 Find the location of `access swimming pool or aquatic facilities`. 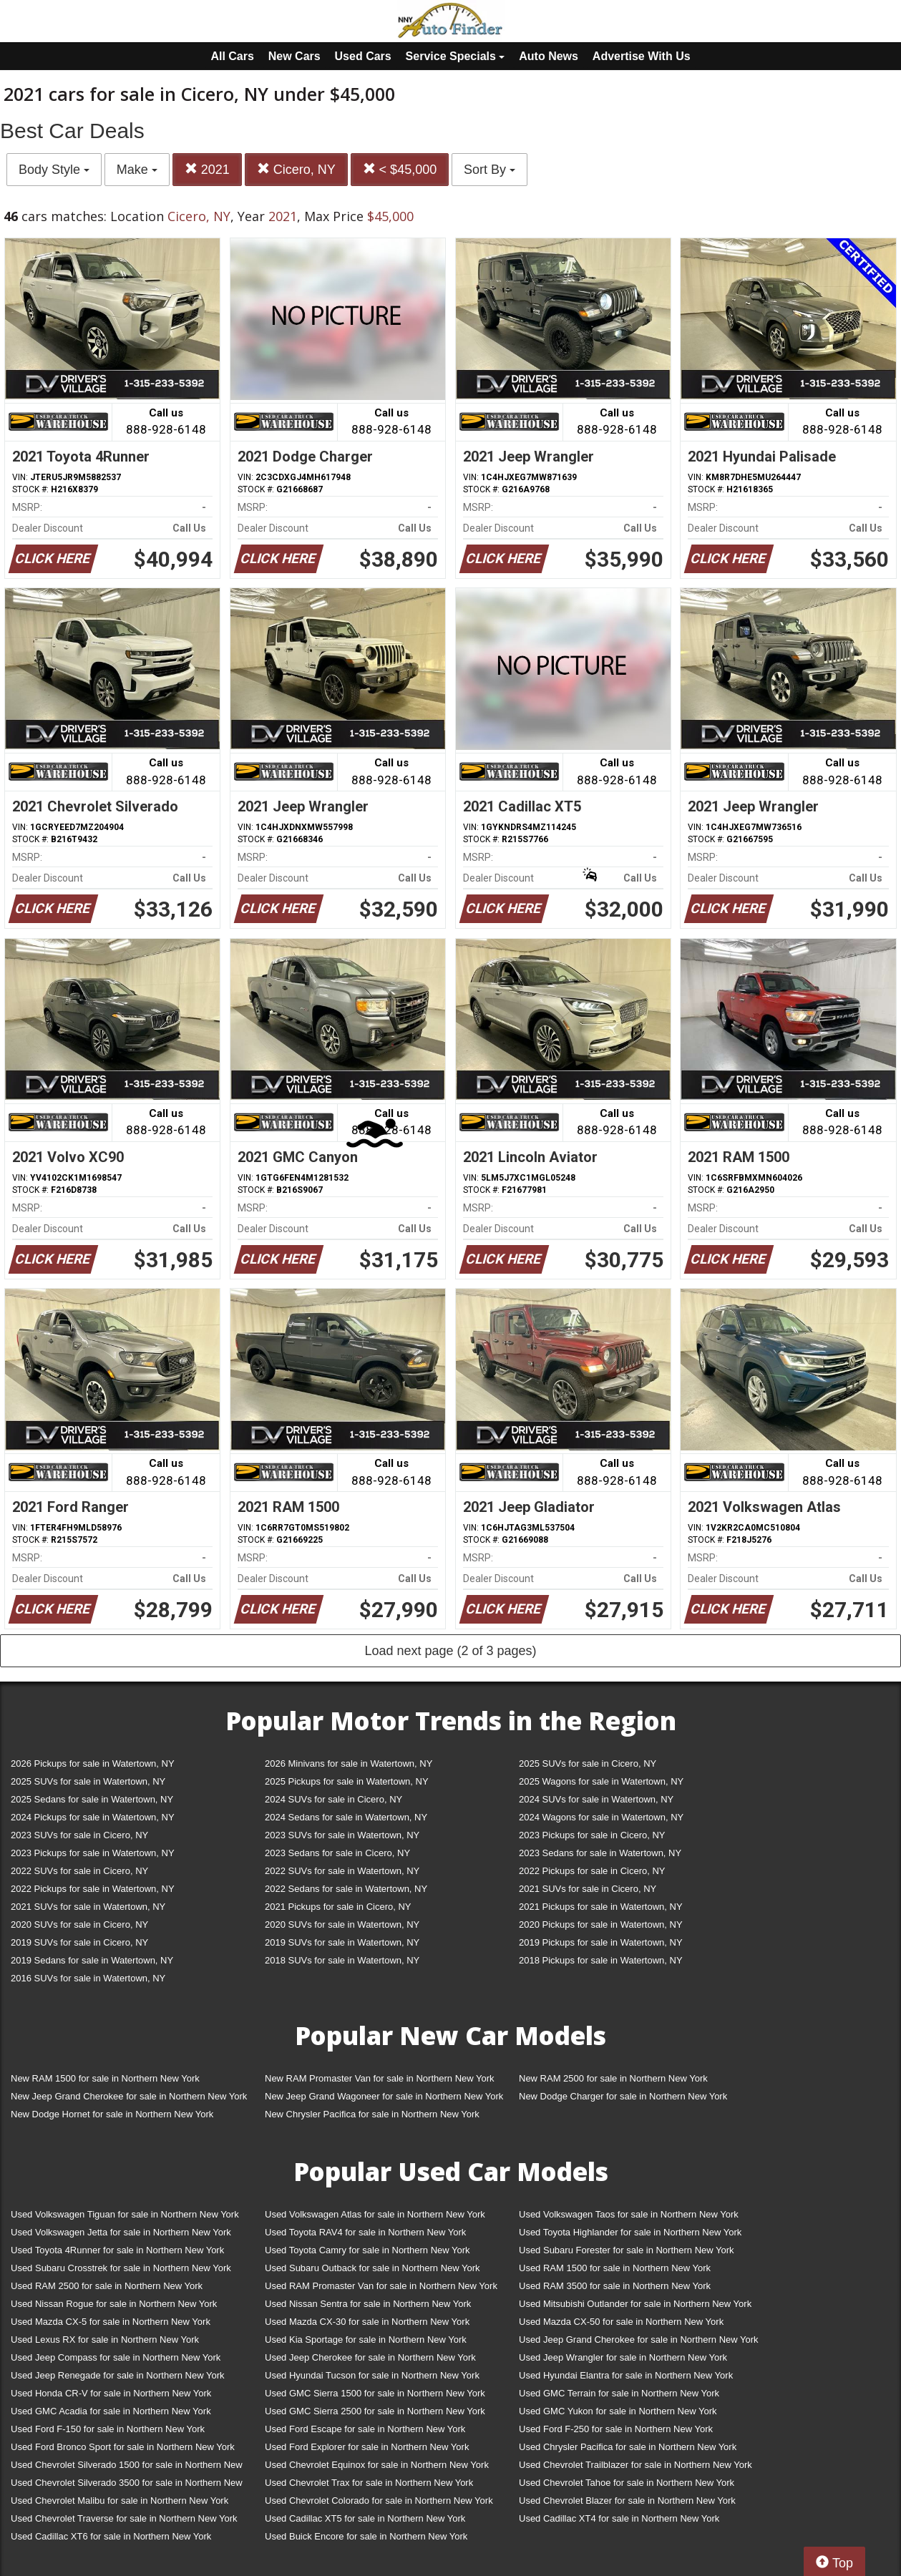

access swimming pool or aquatic facilities is located at coordinates (374, 1133).